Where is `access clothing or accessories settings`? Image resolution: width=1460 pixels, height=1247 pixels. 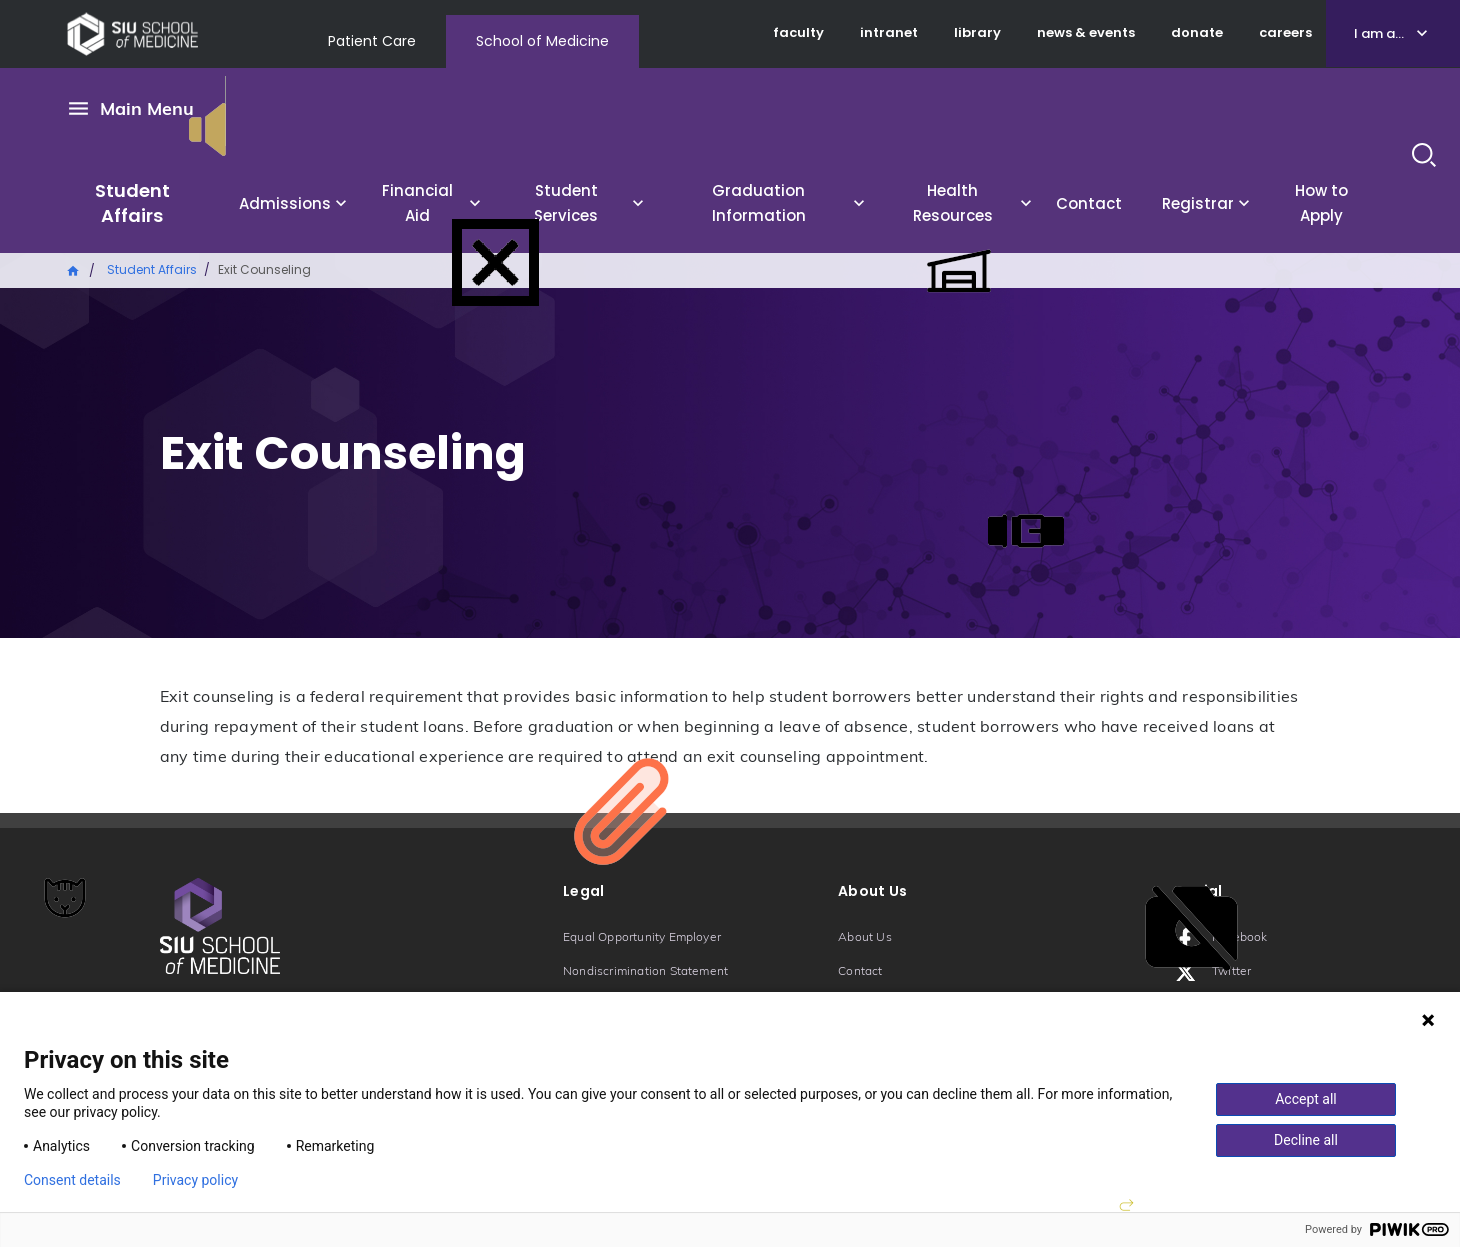
access clothing or accessories settings is located at coordinates (1026, 531).